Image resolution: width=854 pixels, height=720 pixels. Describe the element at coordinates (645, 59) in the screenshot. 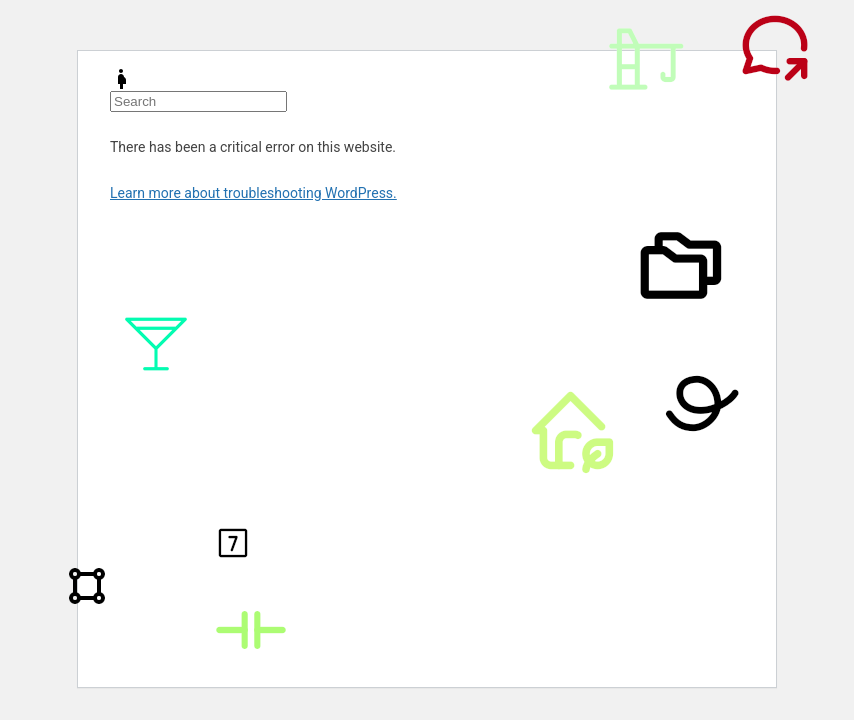

I see `construction or building in progress` at that location.